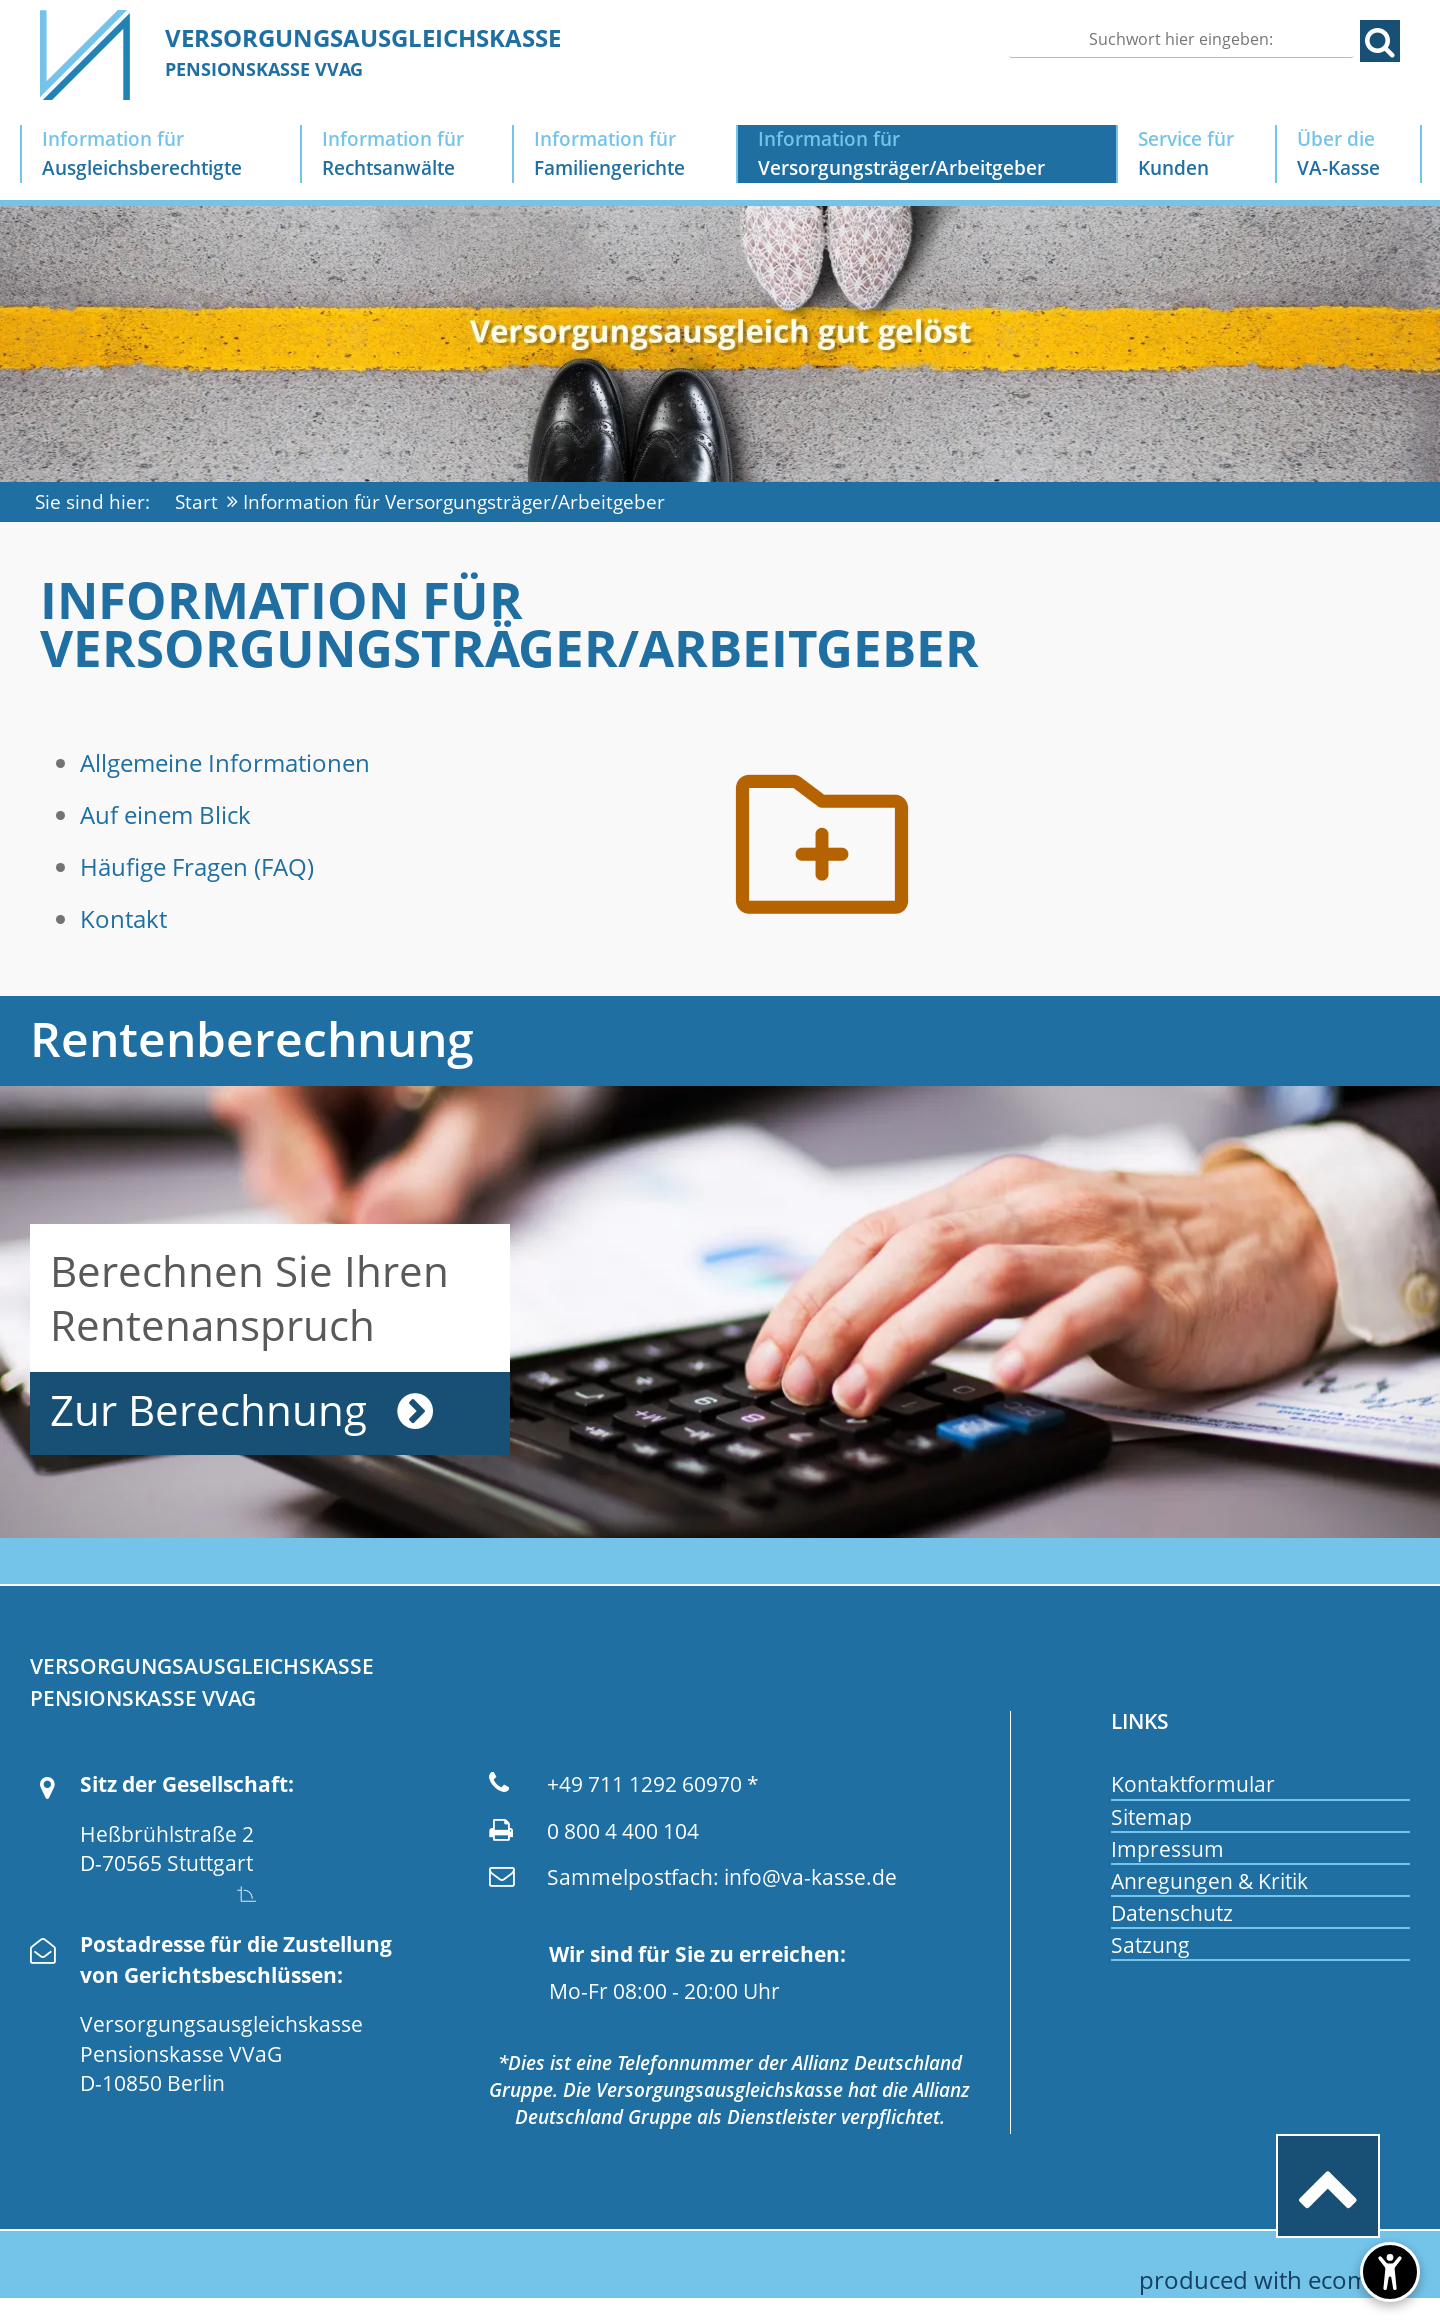 This screenshot has height=2322, width=1440. Describe the element at coordinates (246, 1895) in the screenshot. I see `measure or adjust angle in a design tool` at that location.